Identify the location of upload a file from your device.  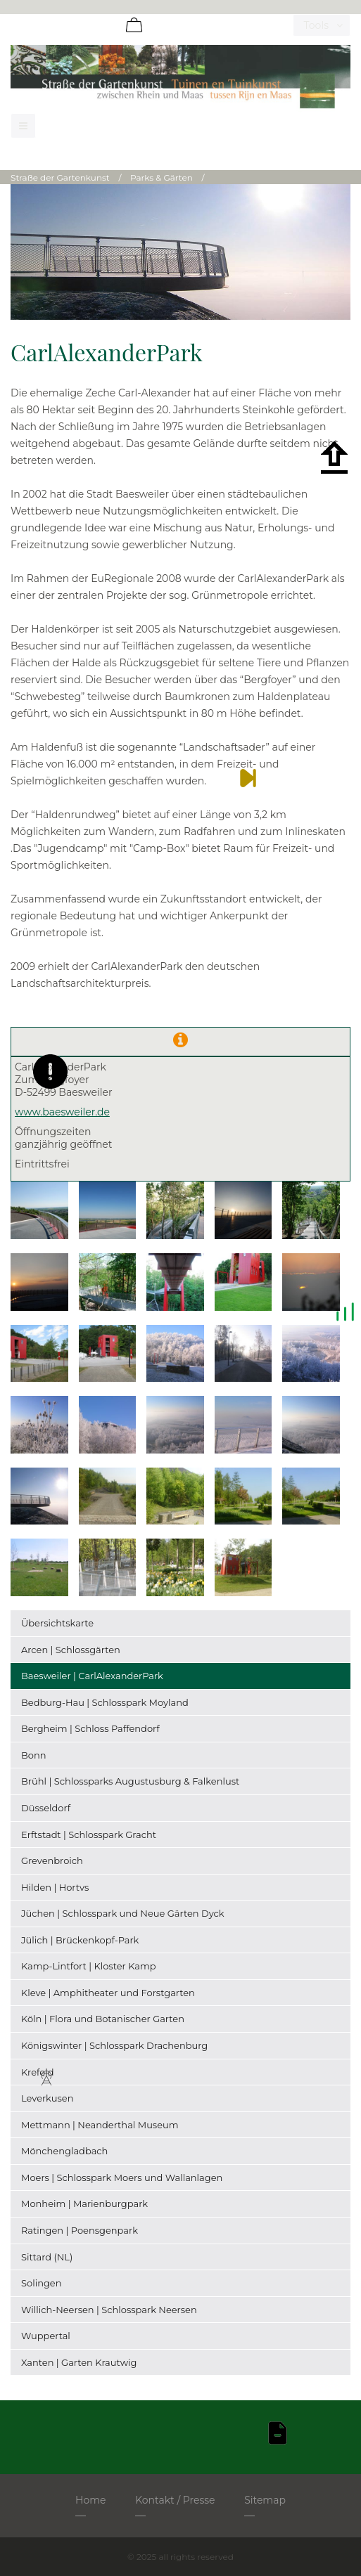
(334, 458).